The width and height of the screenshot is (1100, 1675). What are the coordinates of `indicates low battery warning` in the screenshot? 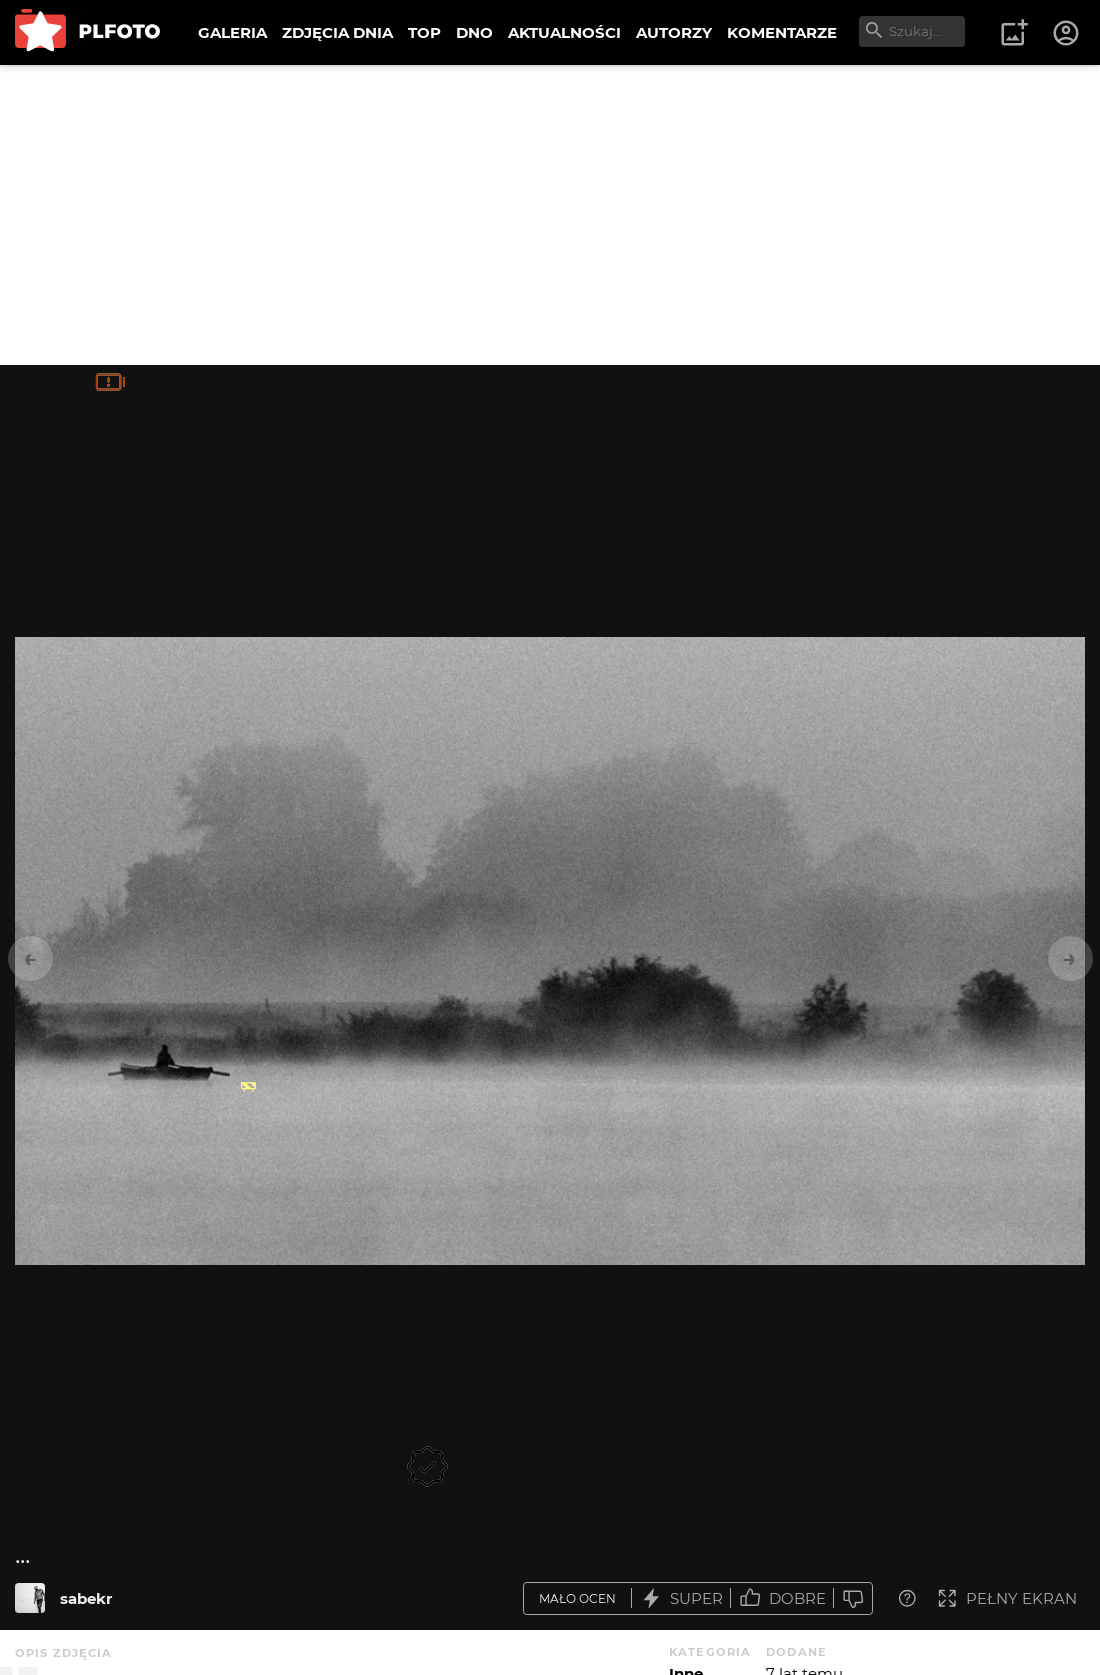 It's located at (110, 382).